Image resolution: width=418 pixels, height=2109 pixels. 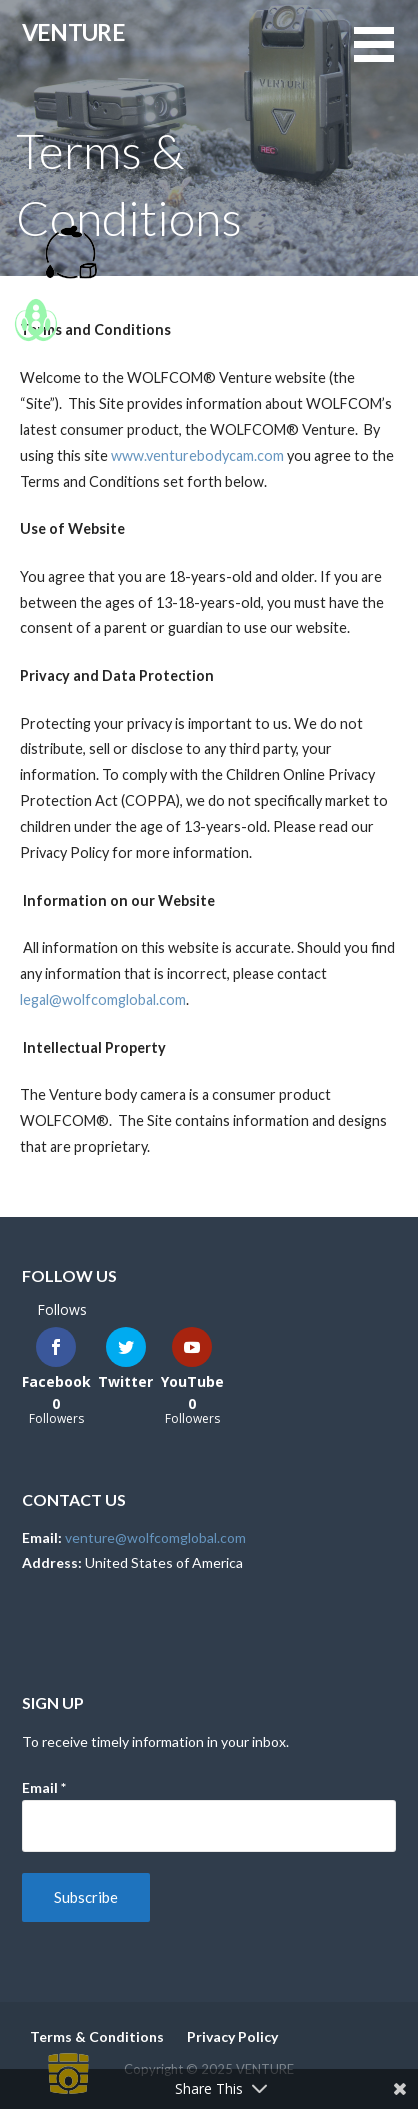 What do you see at coordinates (70, 253) in the screenshot?
I see `view or toggle between states of matter` at bounding box center [70, 253].